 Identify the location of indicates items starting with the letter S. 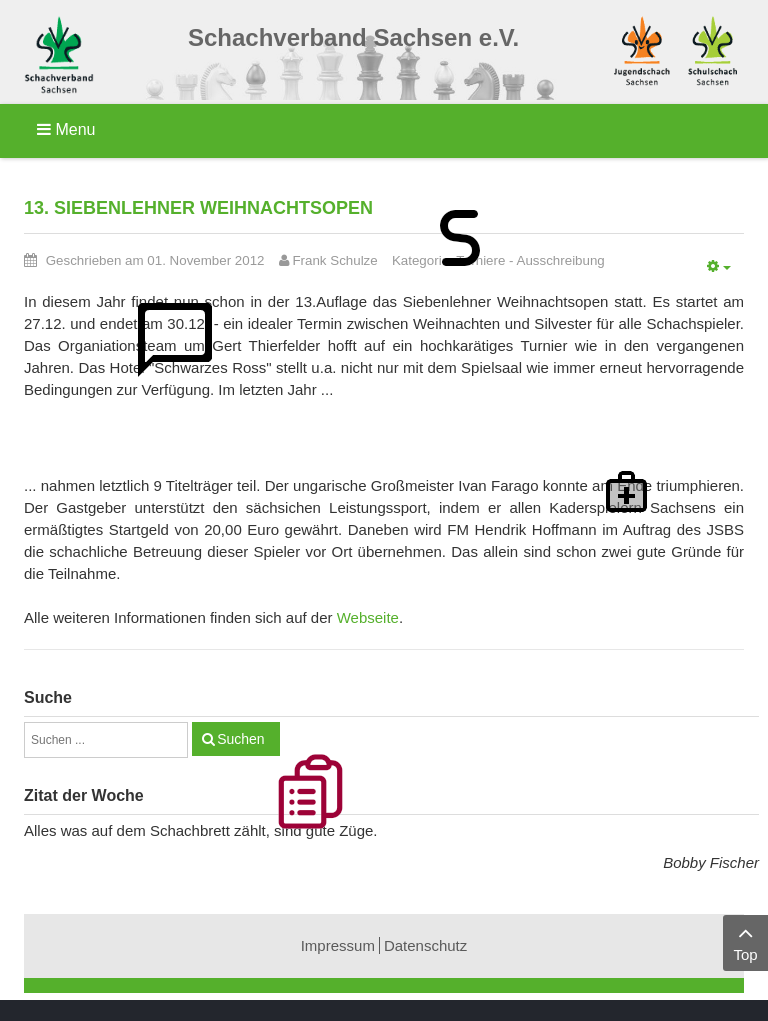
(460, 238).